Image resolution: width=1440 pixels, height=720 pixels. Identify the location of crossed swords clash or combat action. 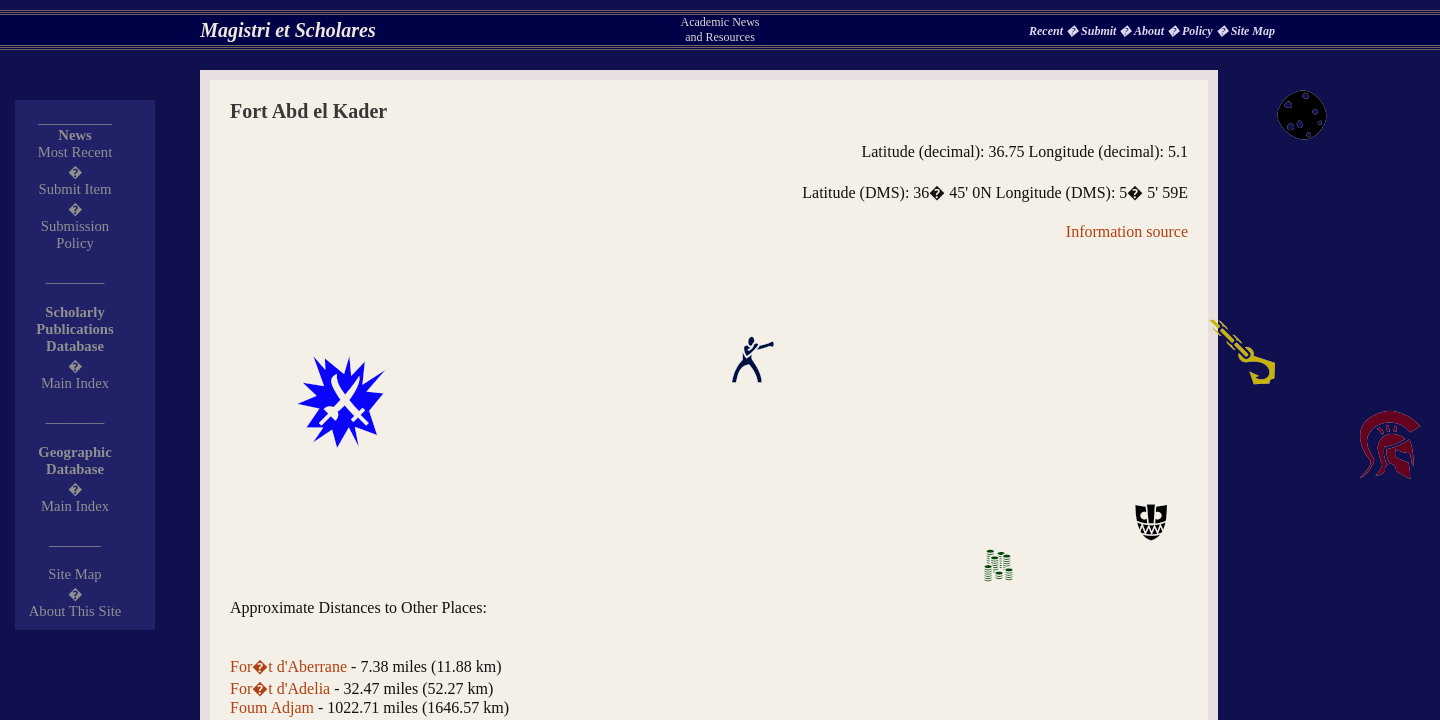
(343, 402).